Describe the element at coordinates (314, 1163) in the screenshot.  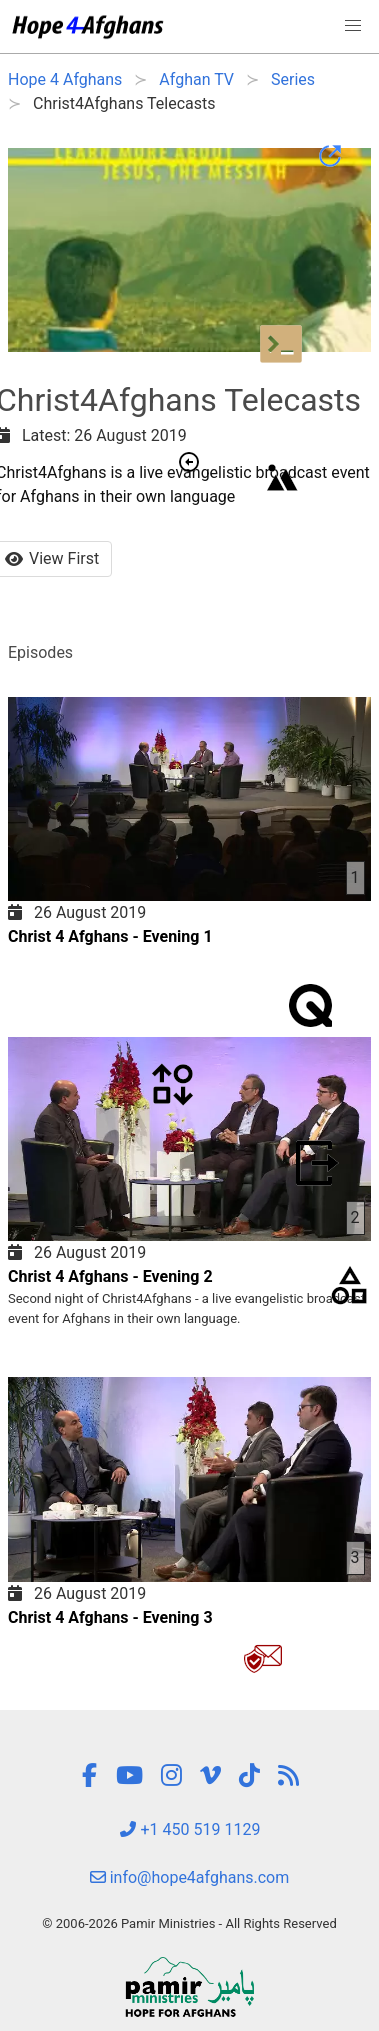
I see `log out of your account` at that location.